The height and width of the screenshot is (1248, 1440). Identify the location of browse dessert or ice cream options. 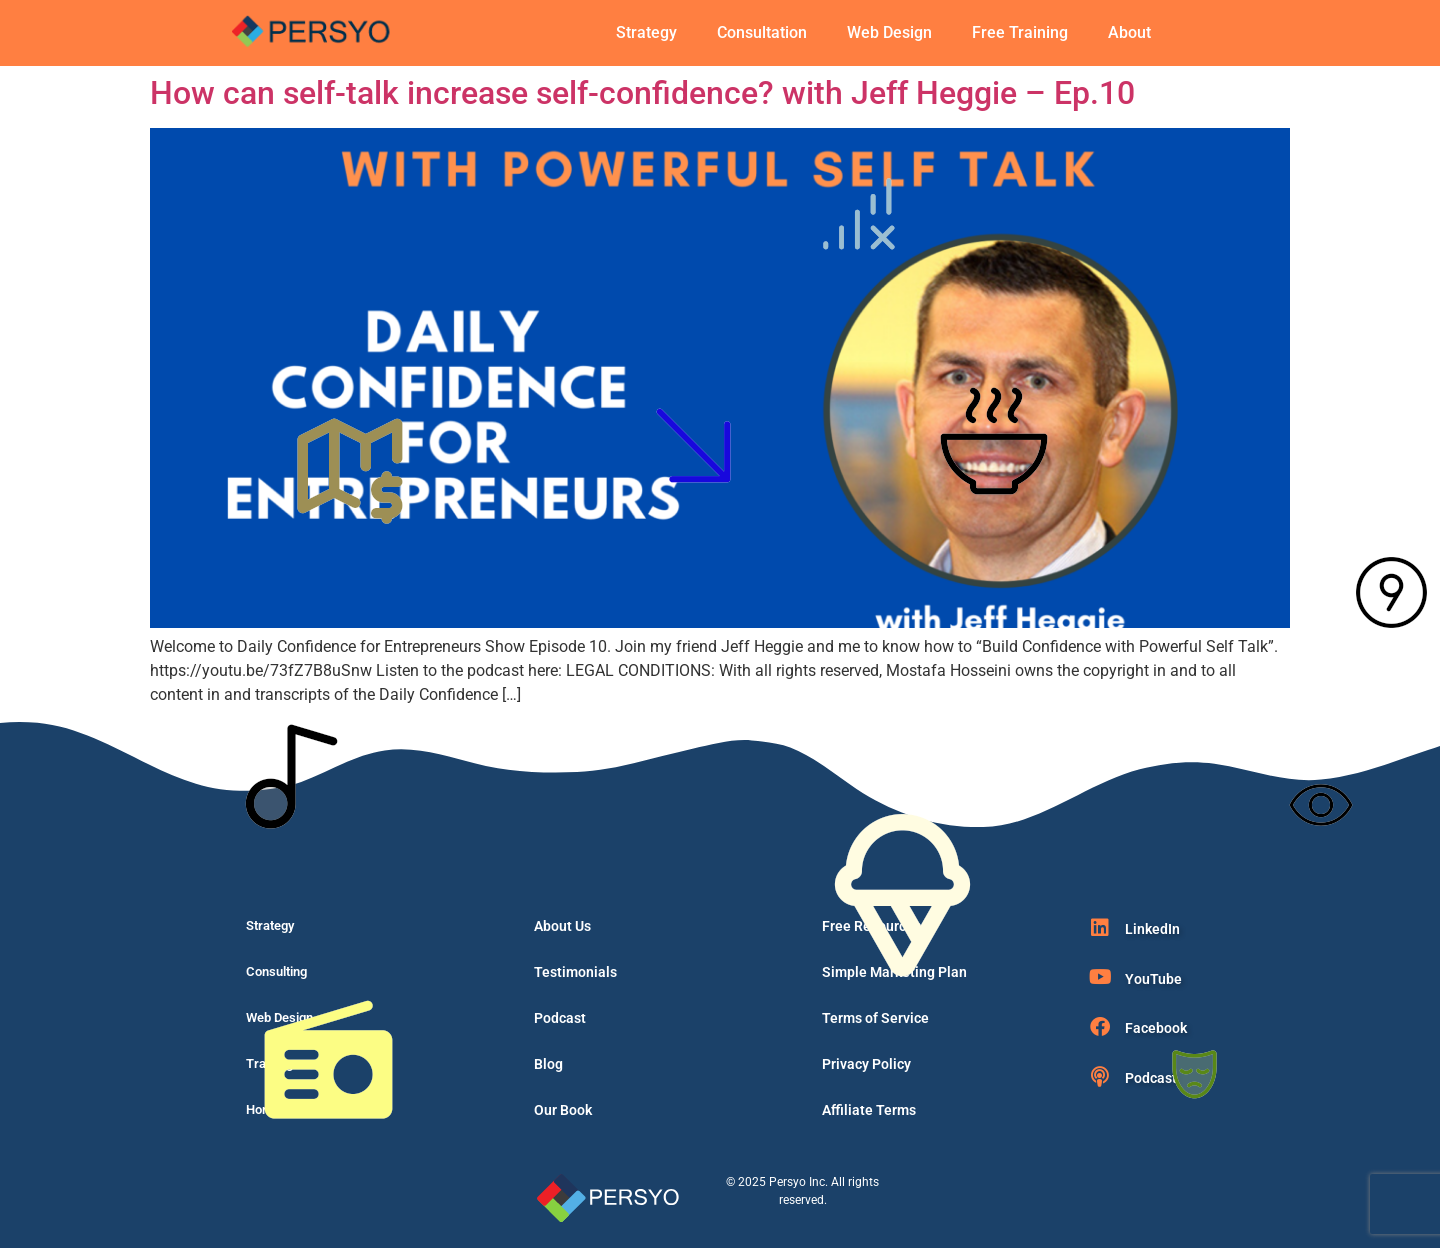
(902, 892).